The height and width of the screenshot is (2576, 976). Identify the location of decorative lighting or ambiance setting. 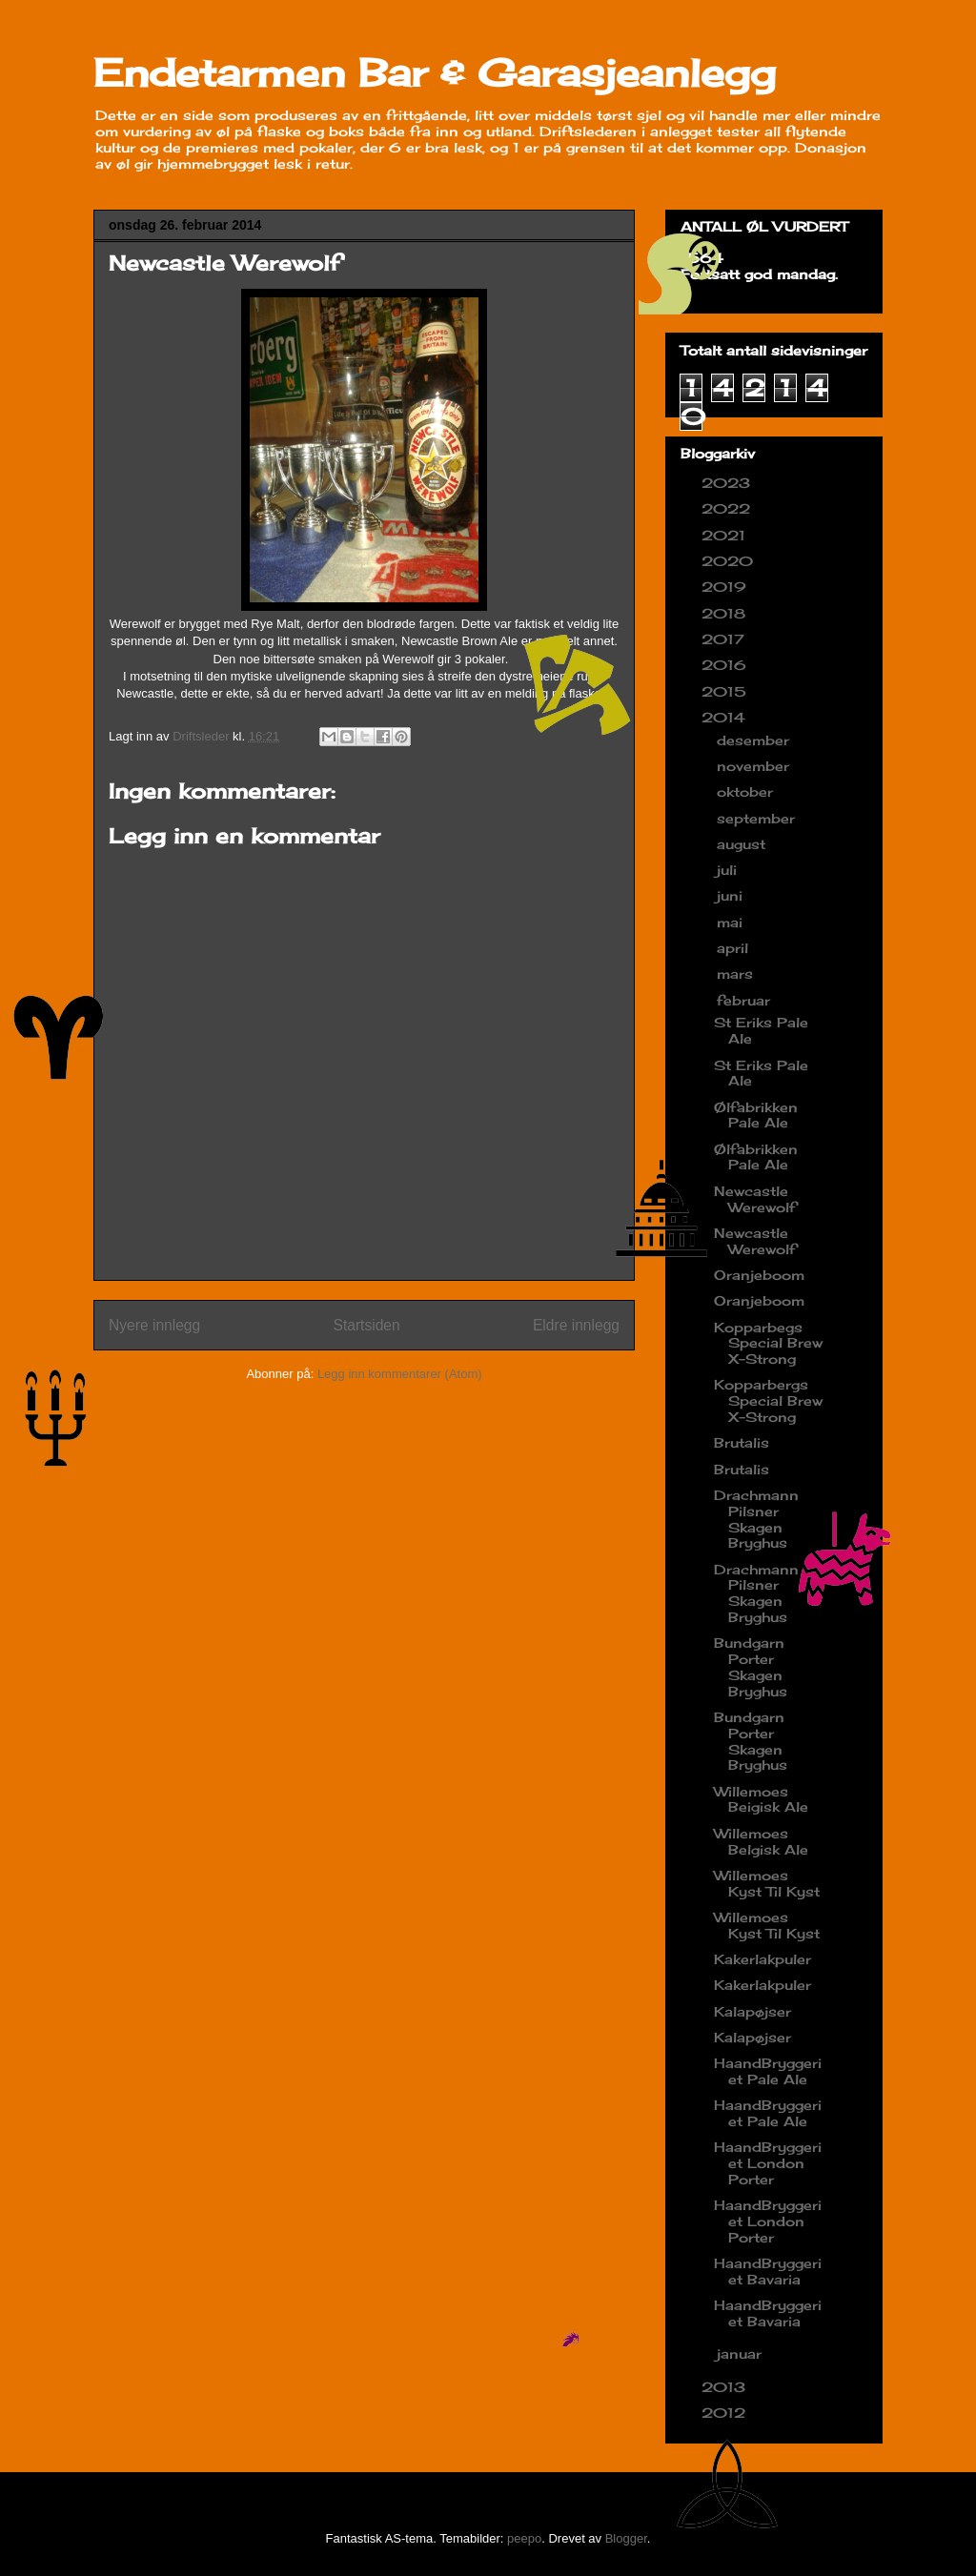
(55, 1418).